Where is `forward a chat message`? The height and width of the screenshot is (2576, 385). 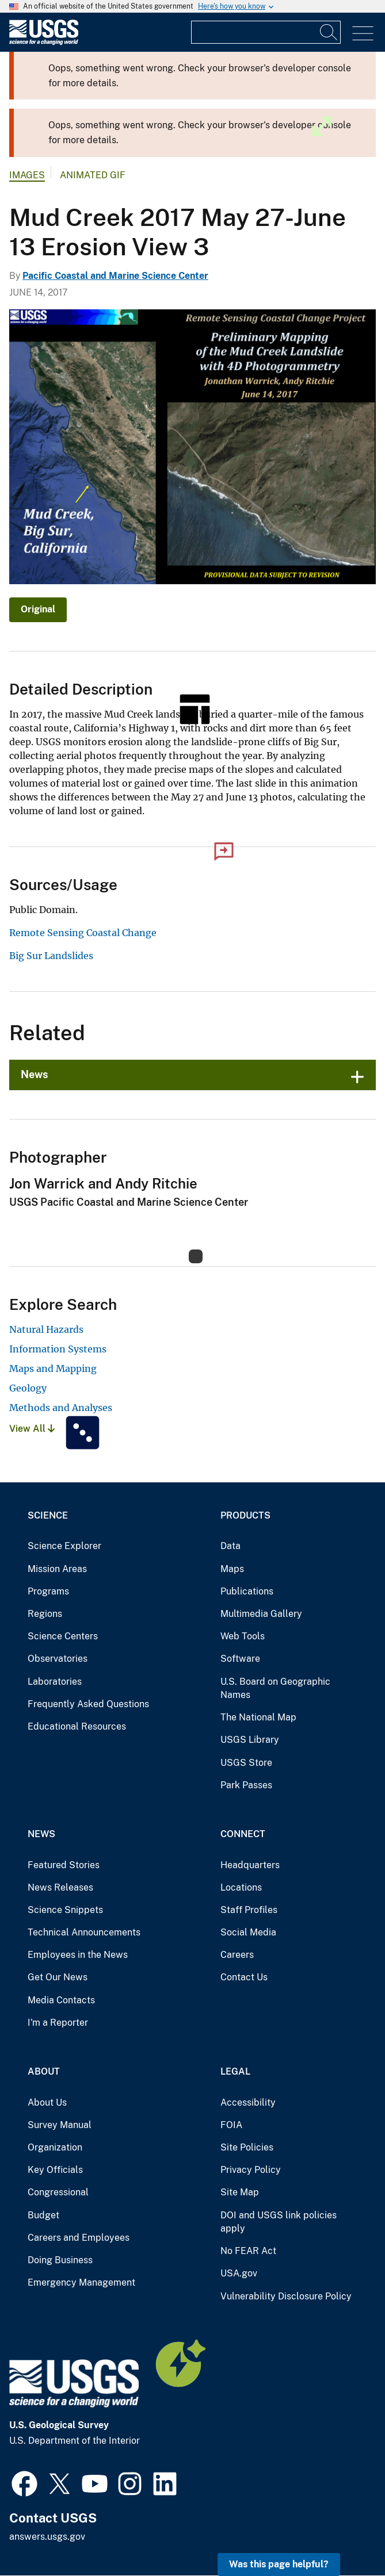 forward a chat message is located at coordinates (224, 851).